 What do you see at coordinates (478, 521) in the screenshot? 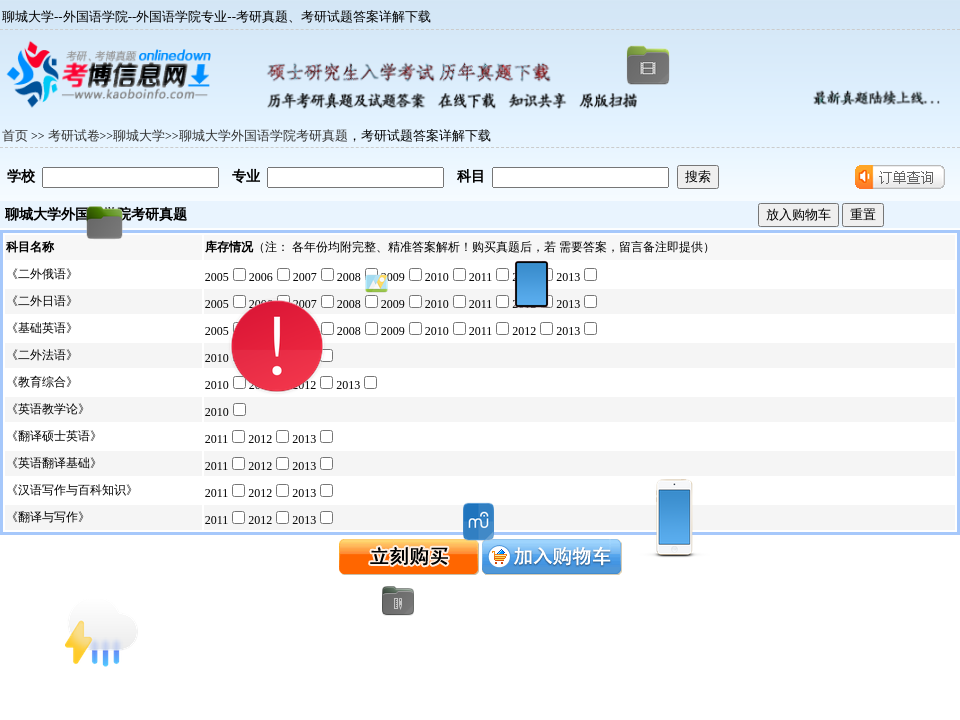
I see `open a MuseScore 3 music notation file` at bounding box center [478, 521].